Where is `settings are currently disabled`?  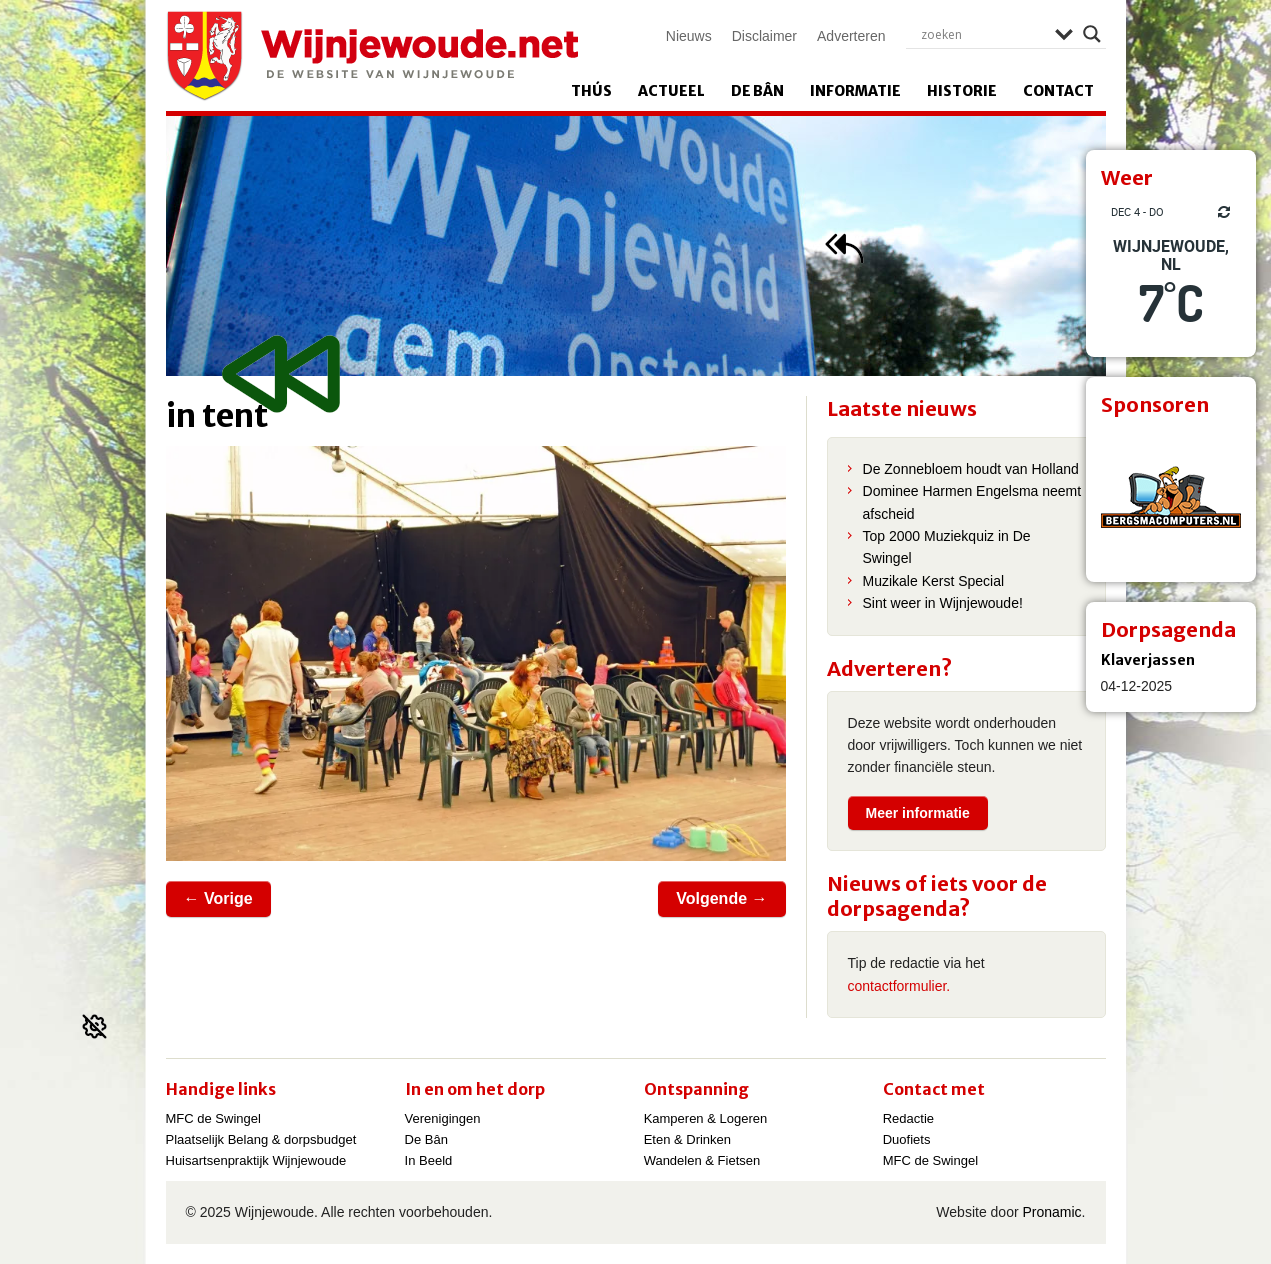 settings are currently disabled is located at coordinates (94, 1026).